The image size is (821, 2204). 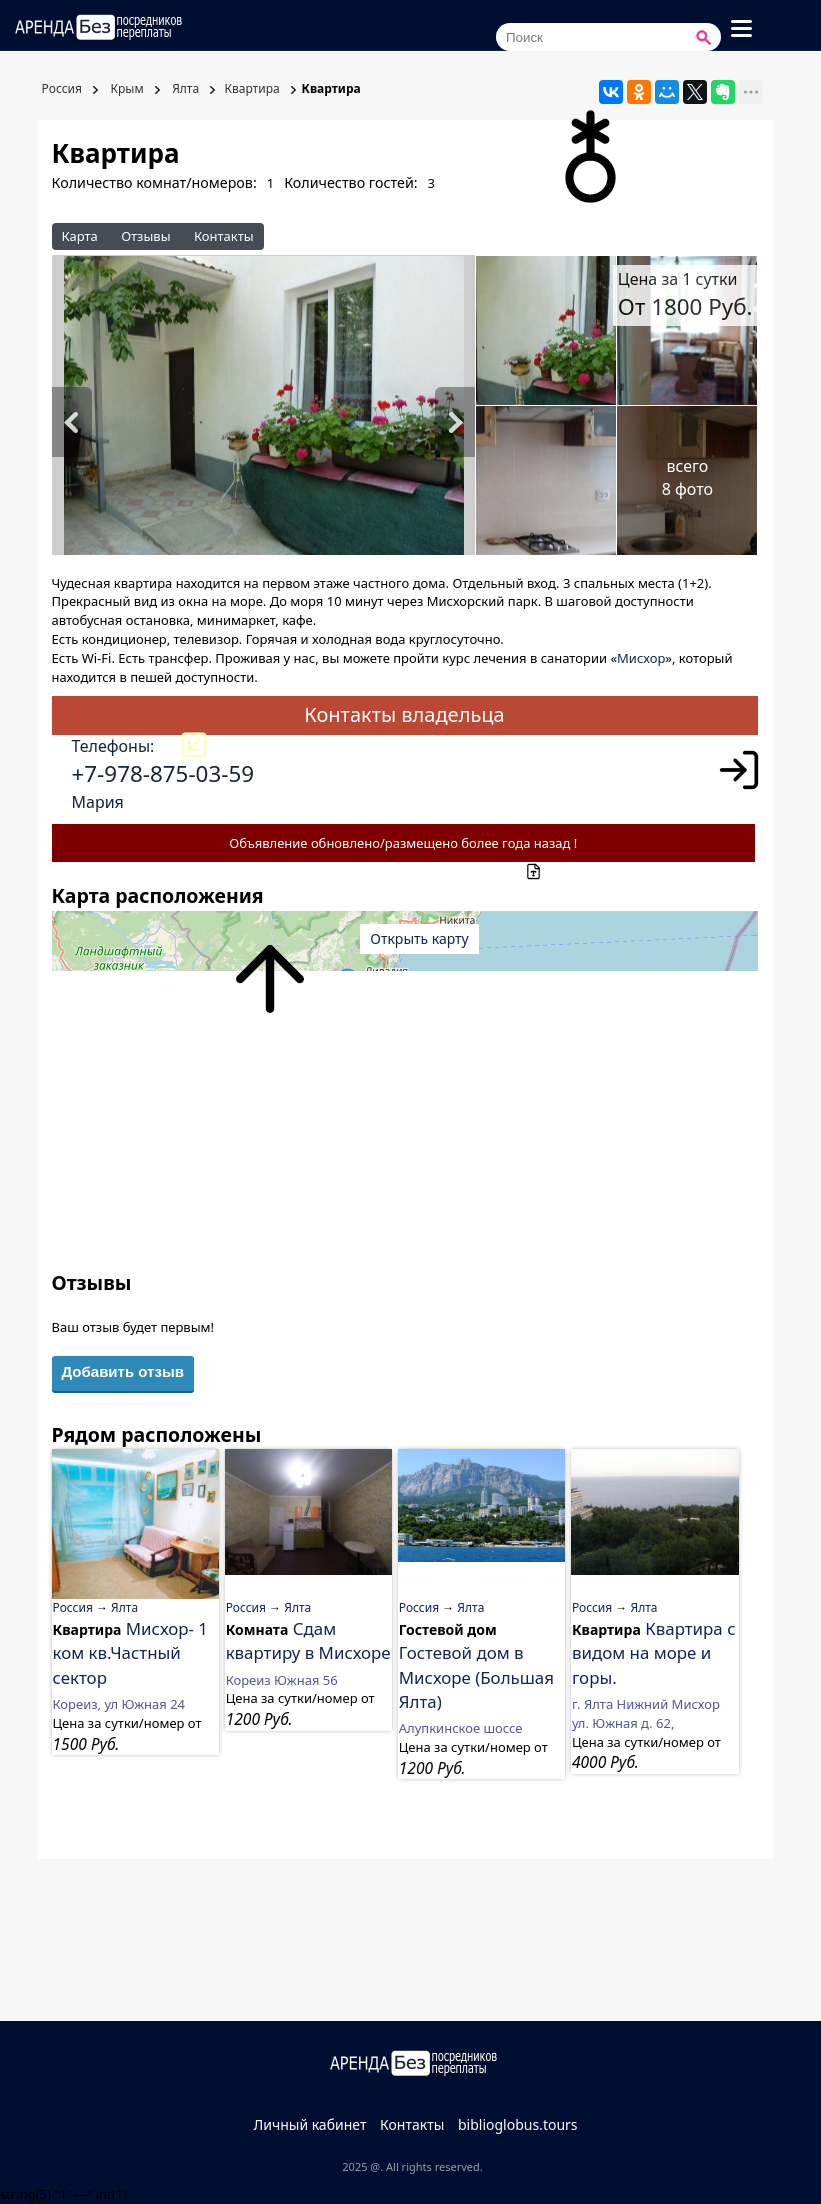 I want to click on scroll to top of page, so click(x=270, y=979).